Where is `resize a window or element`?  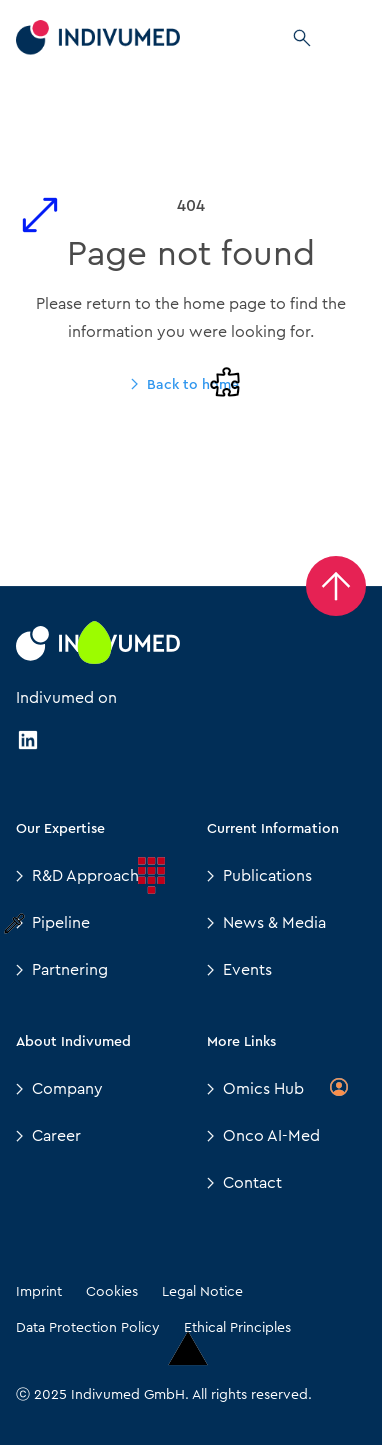 resize a window or element is located at coordinates (40, 215).